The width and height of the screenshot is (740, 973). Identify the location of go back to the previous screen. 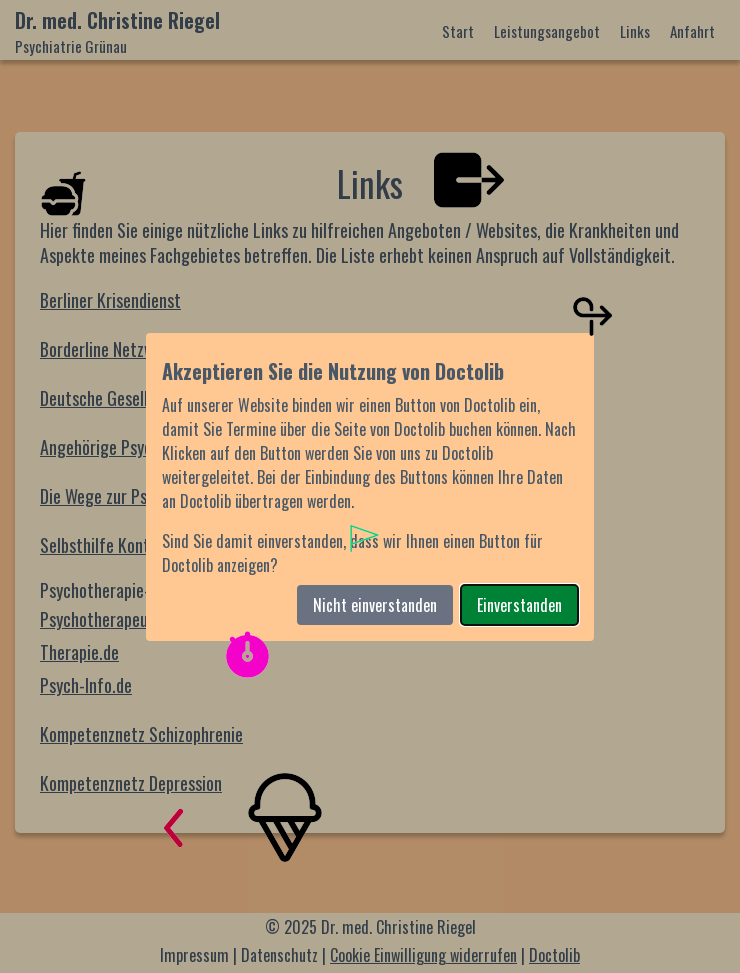
(175, 828).